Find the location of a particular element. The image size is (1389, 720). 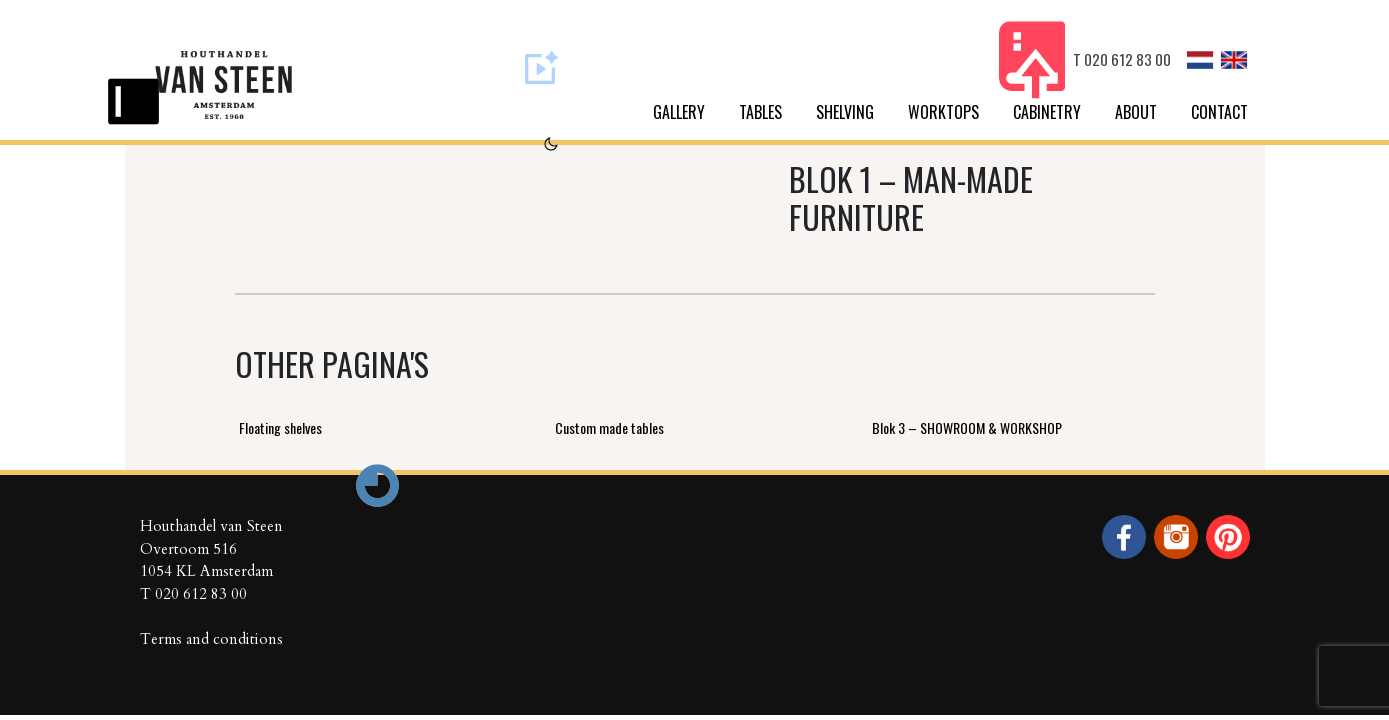

indicates loading or processing in progress is located at coordinates (377, 485).